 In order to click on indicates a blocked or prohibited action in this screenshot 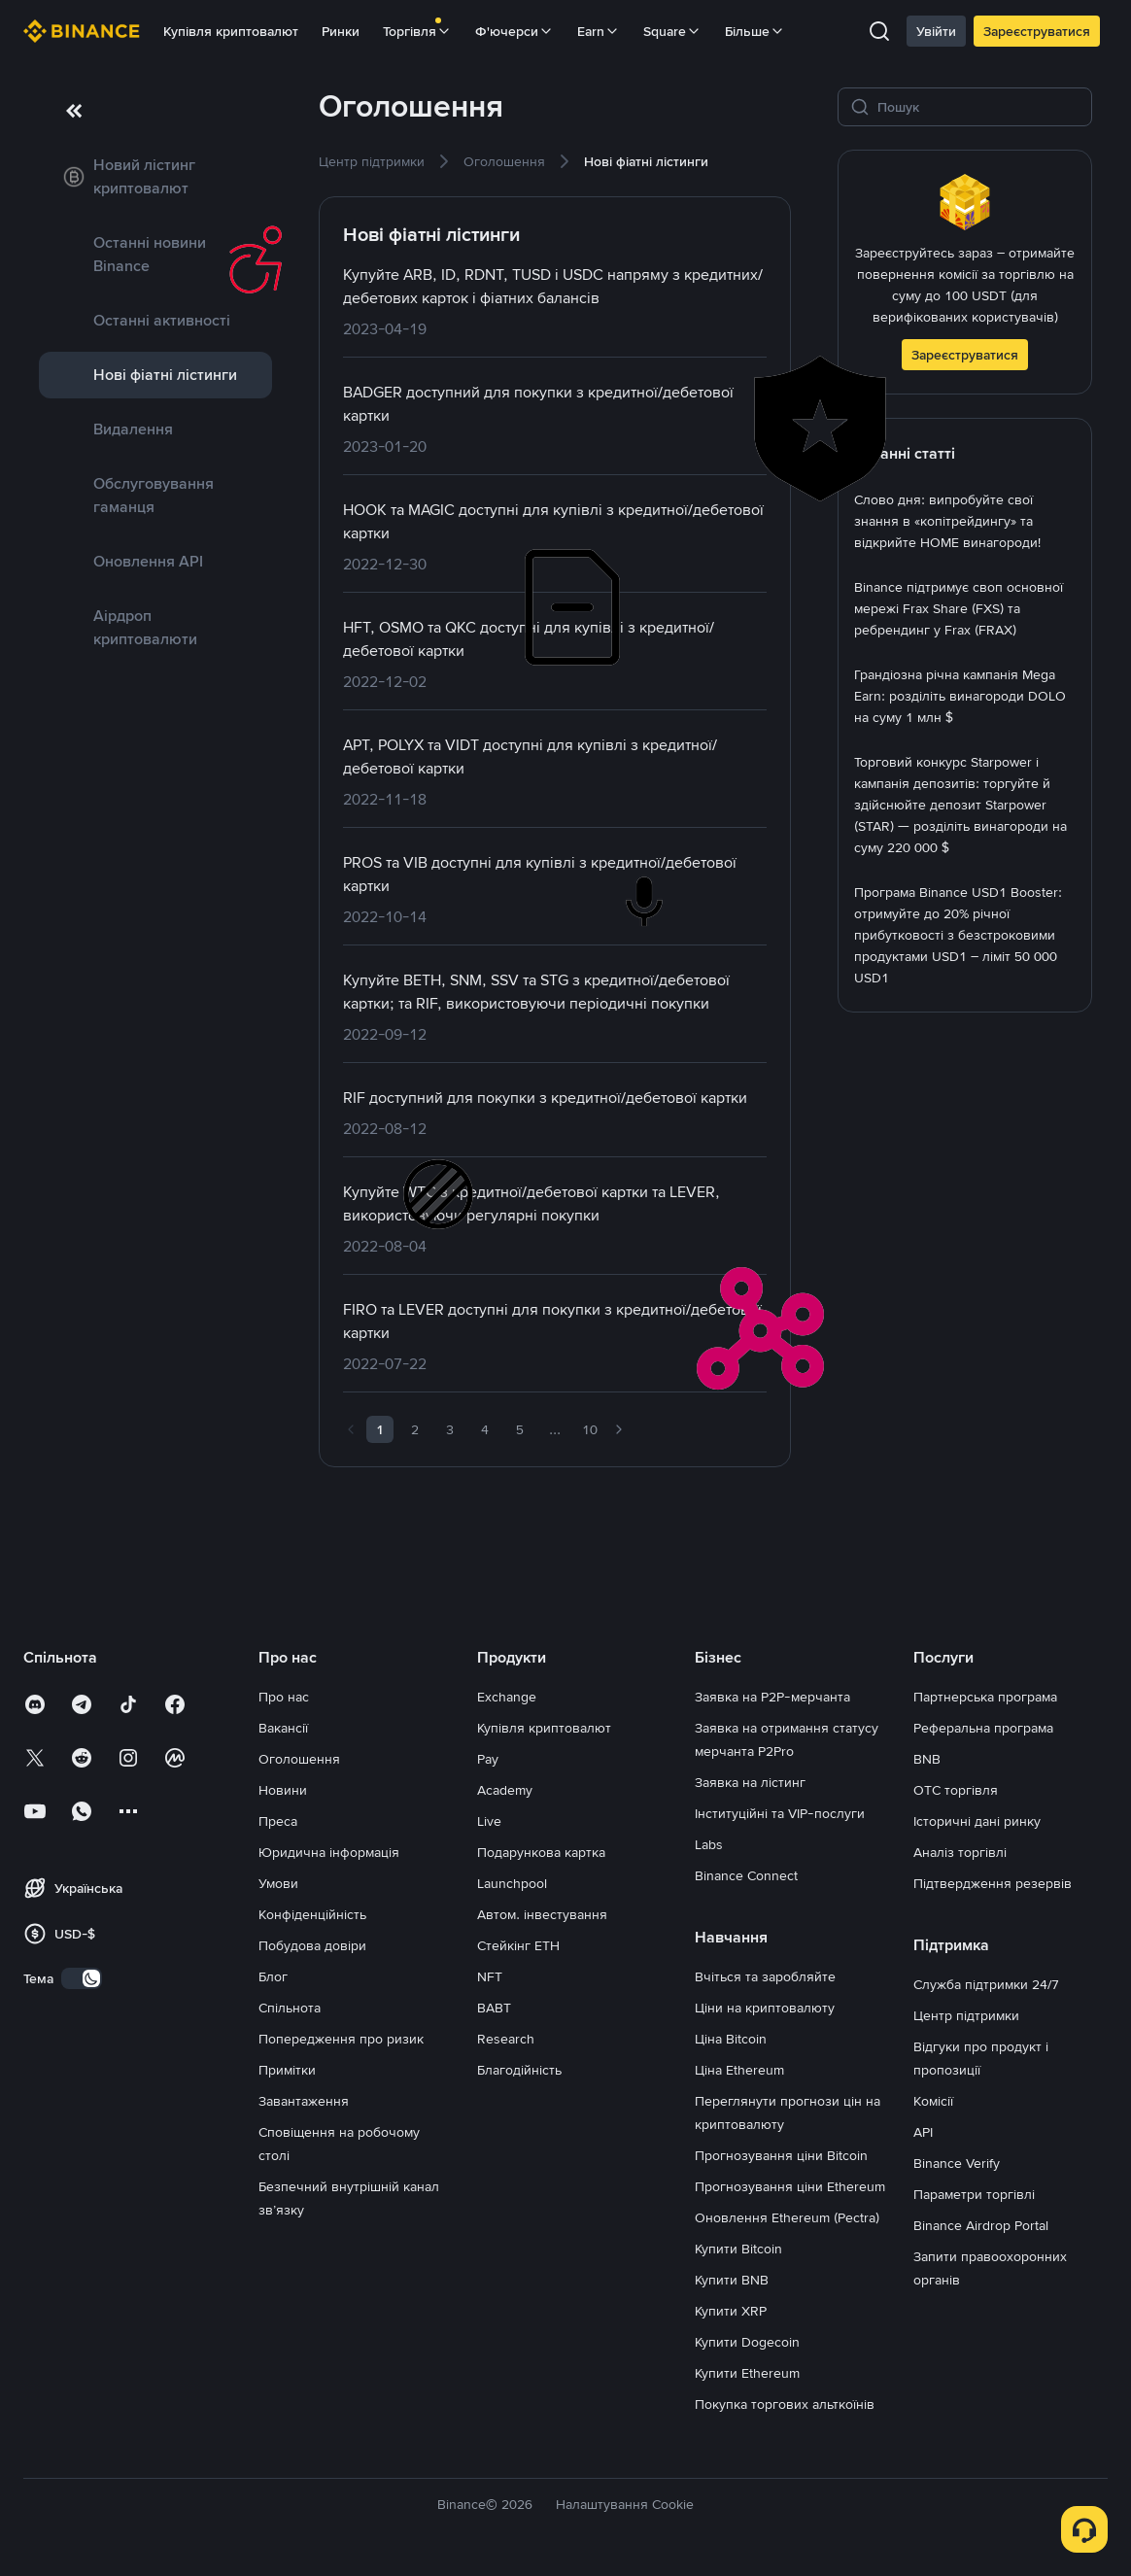, I will do `click(438, 1194)`.